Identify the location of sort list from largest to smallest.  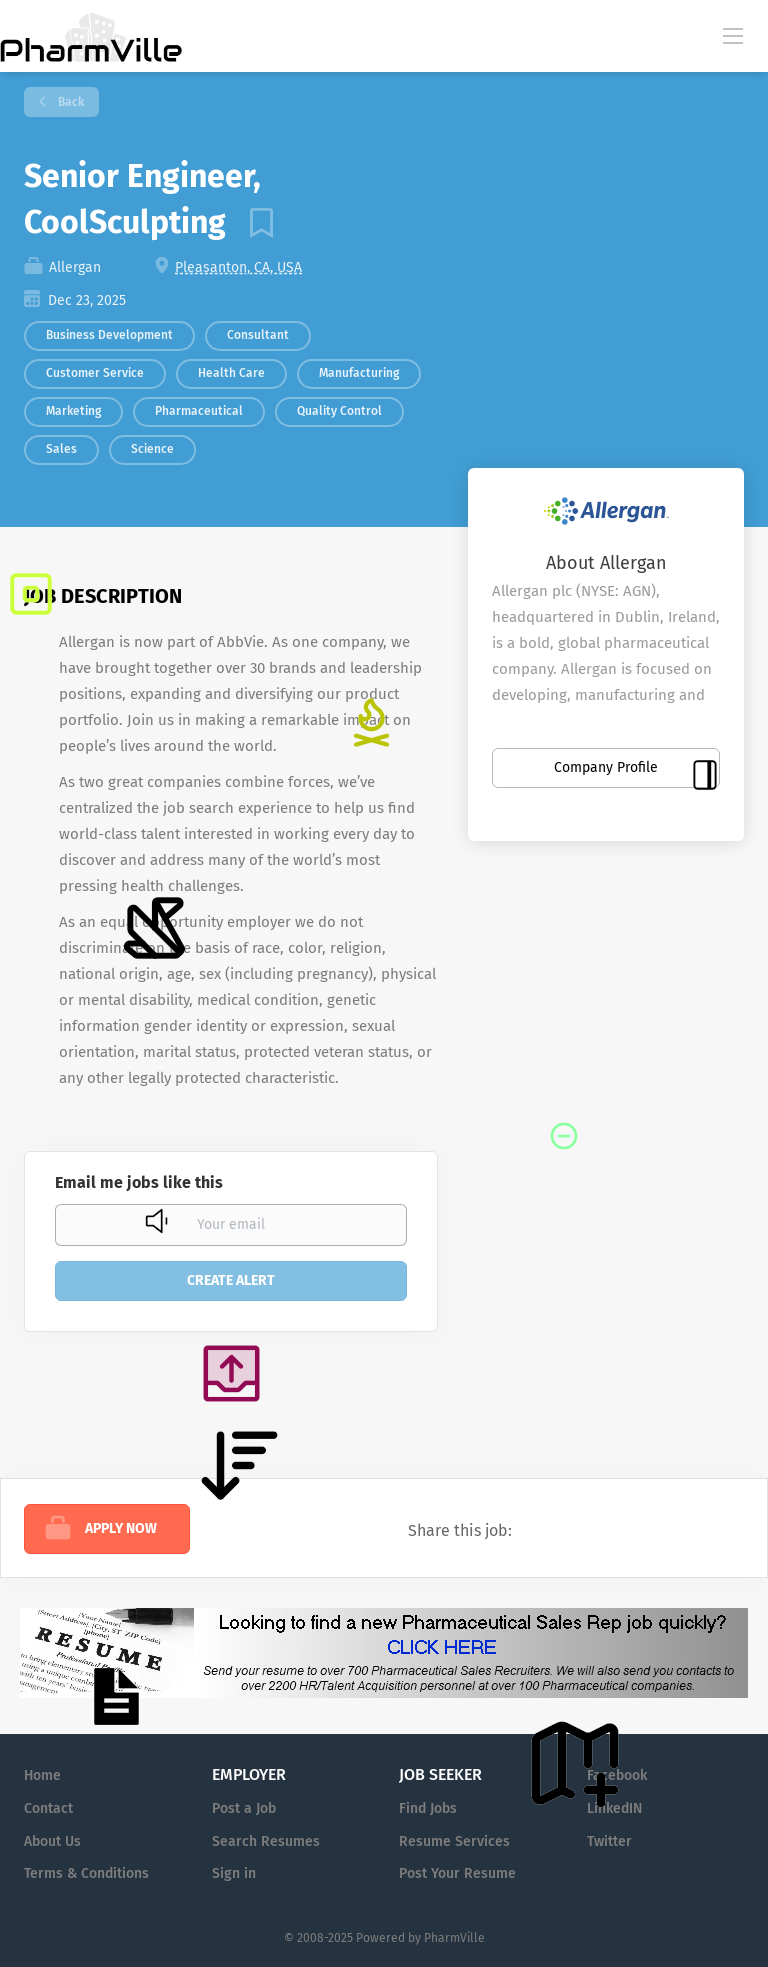
(239, 1465).